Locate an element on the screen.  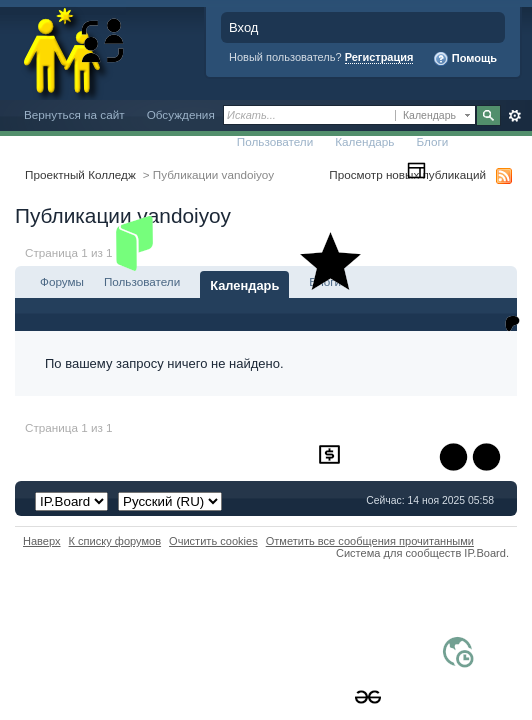
peer-to-peer transfer or payment is located at coordinates (102, 41).